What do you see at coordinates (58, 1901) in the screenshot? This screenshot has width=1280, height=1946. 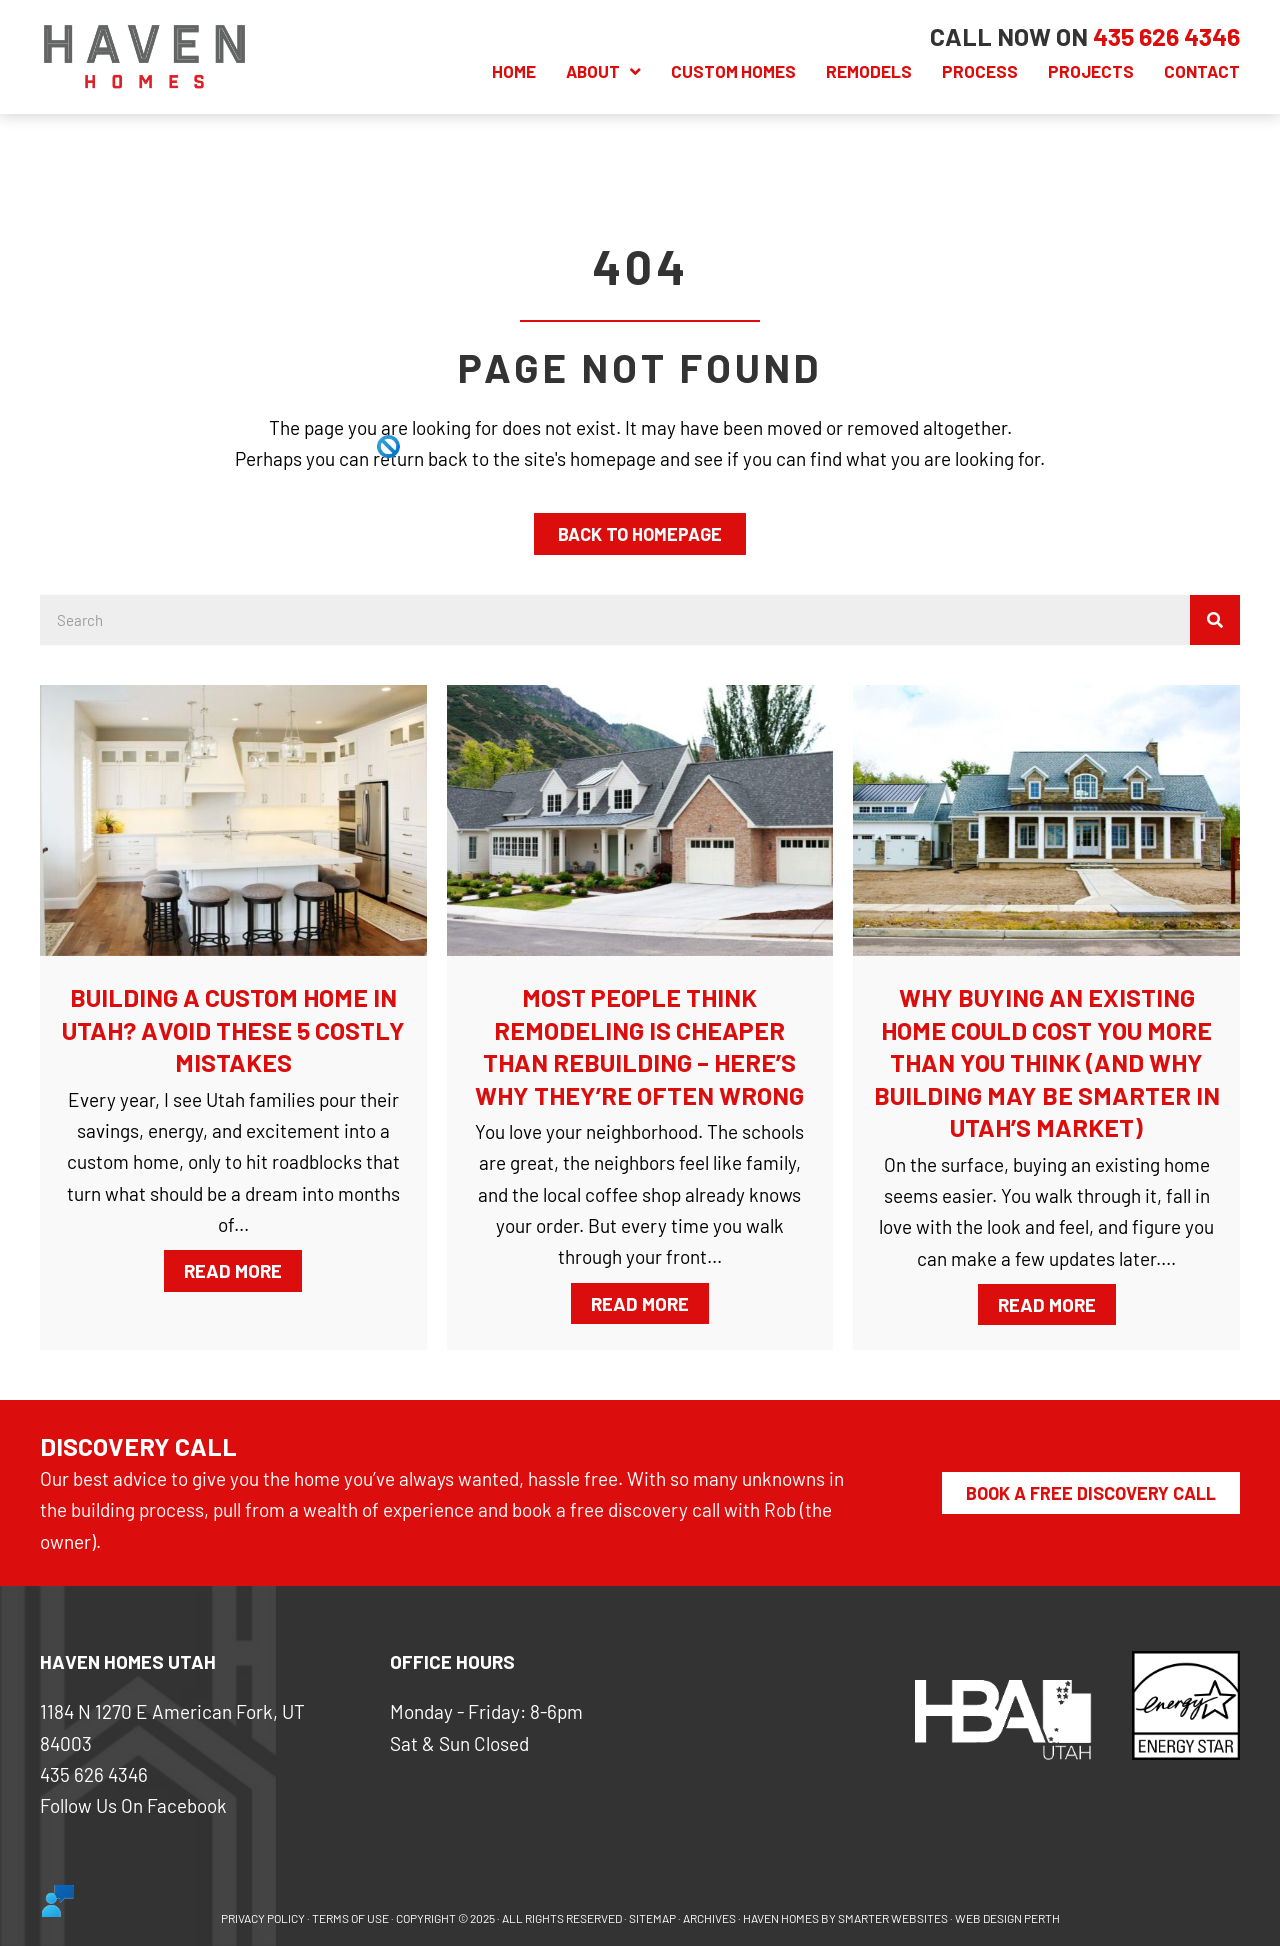 I see `open the feedback hub app` at bounding box center [58, 1901].